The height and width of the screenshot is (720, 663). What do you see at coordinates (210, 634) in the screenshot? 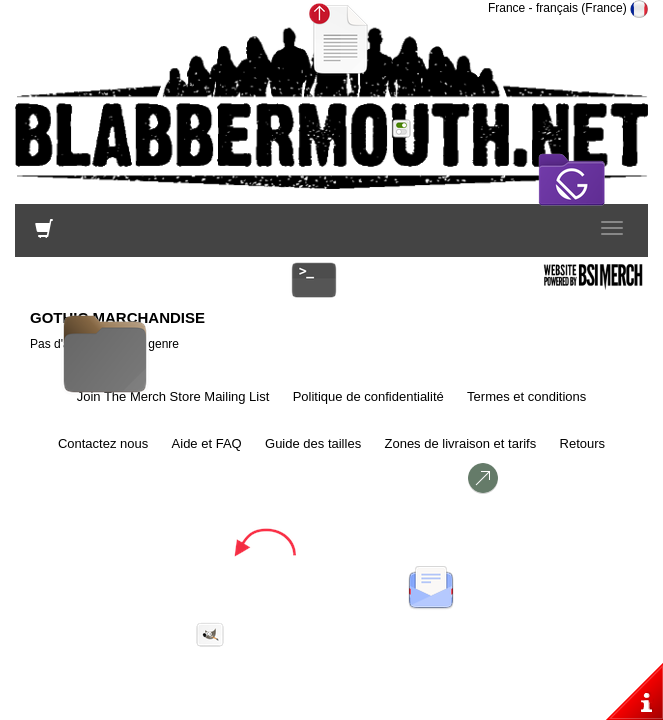
I see `open a GIMP project file` at bounding box center [210, 634].